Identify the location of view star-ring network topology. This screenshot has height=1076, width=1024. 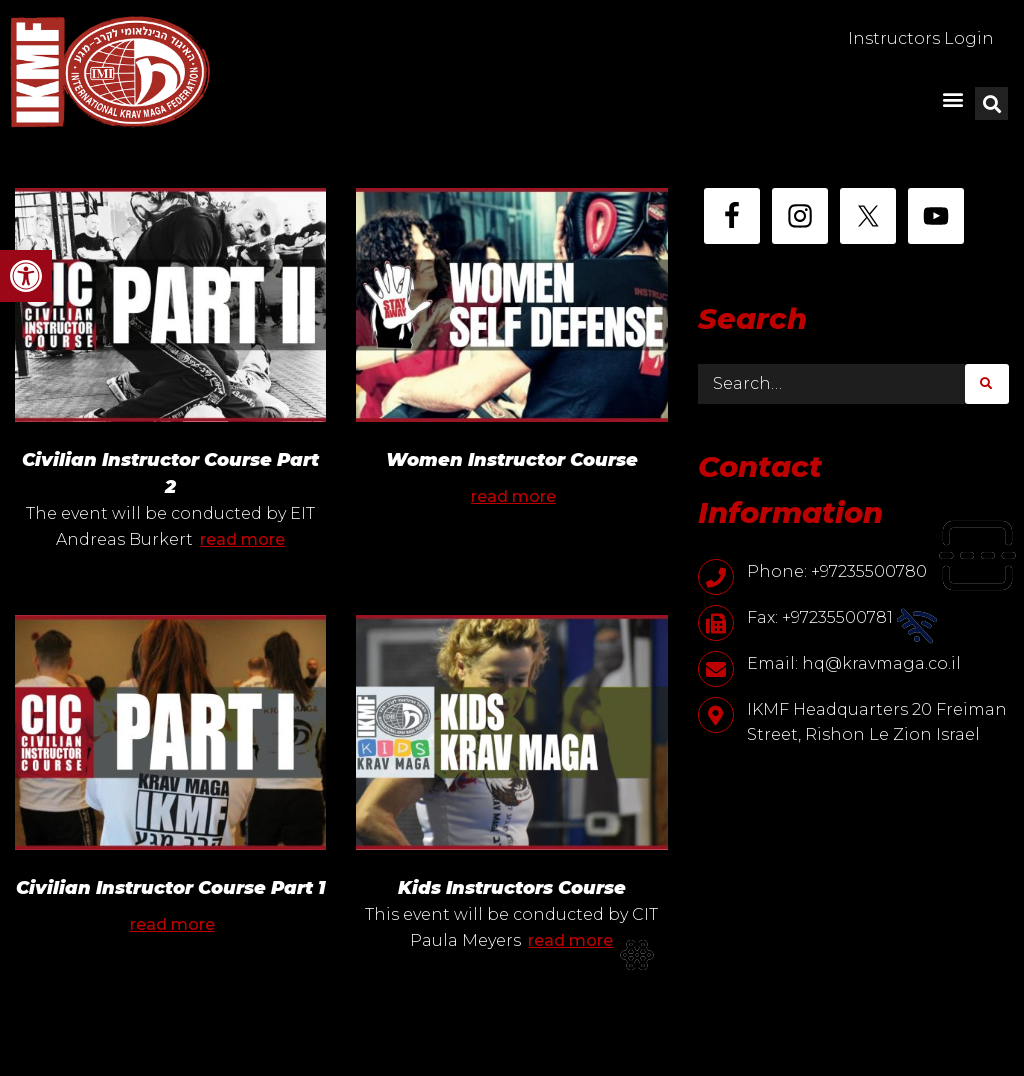
(637, 955).